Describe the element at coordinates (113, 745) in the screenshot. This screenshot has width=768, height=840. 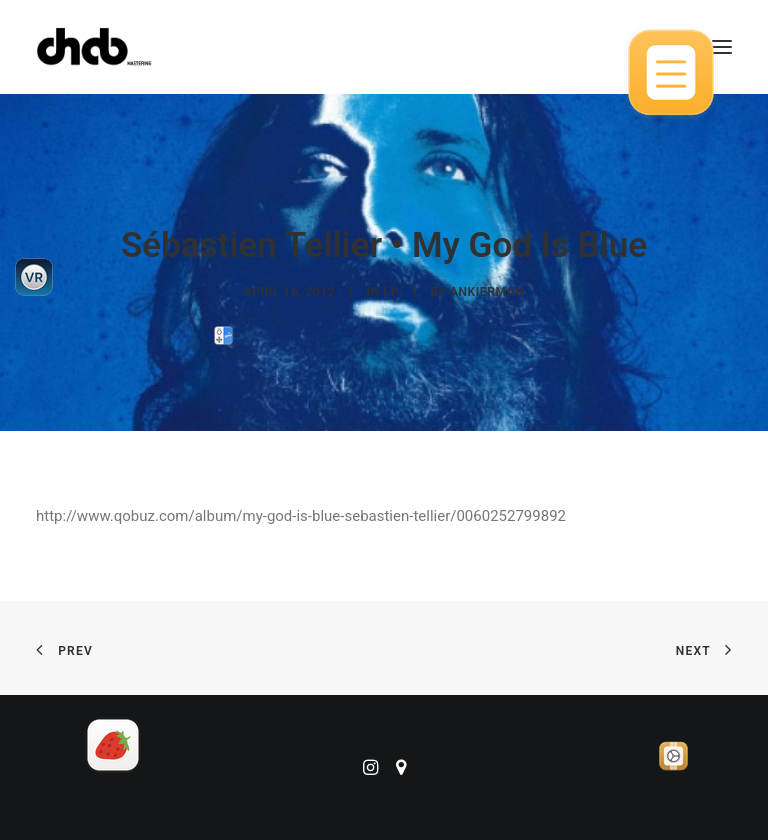
I see `open strawberry music player` at that location.